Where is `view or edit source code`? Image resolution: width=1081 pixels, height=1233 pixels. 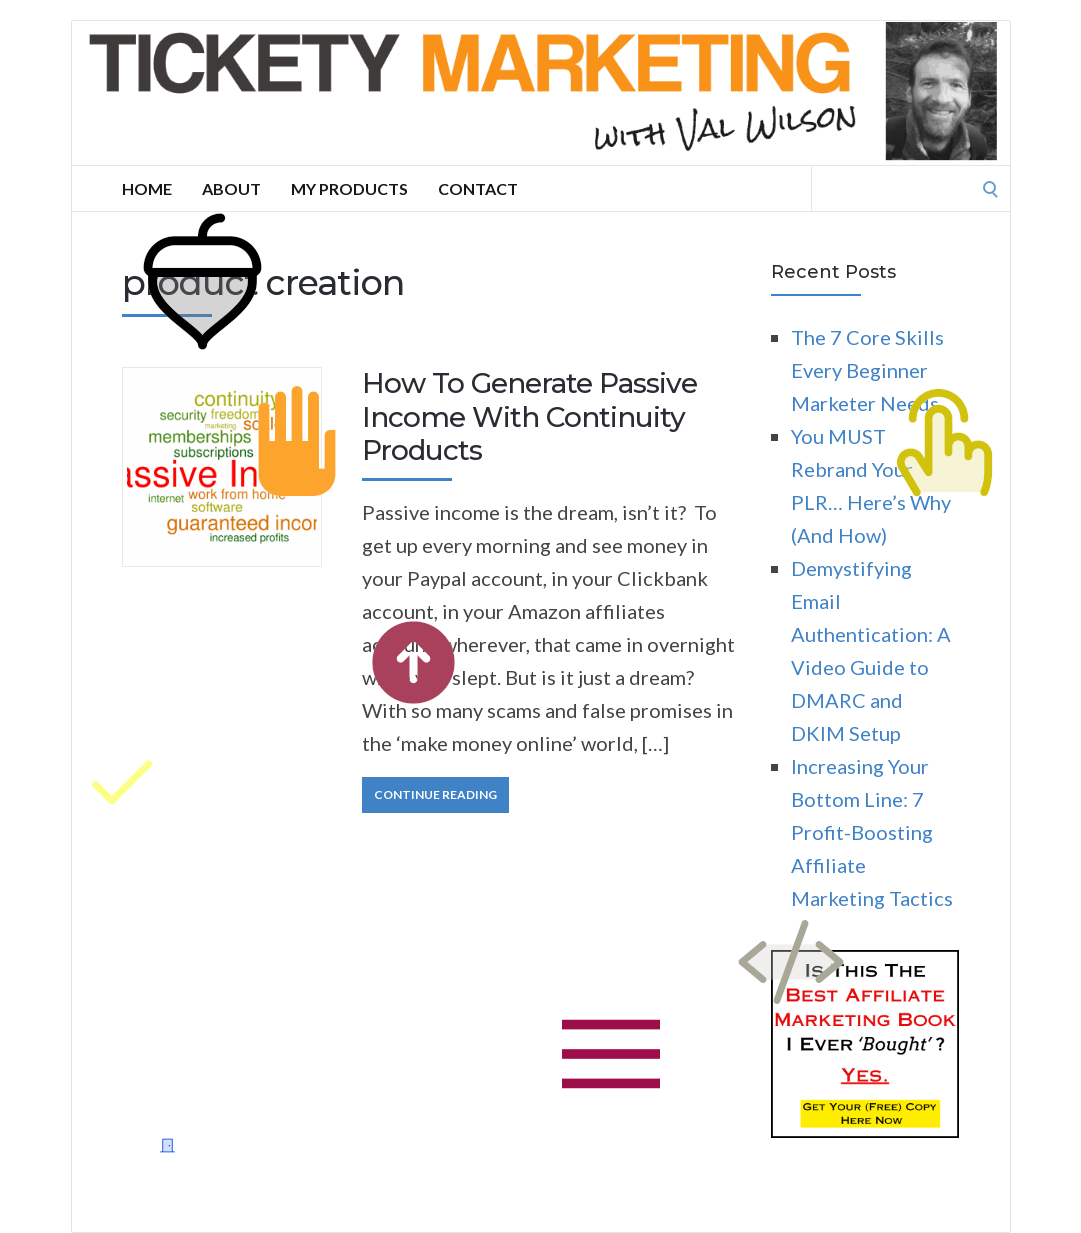 view or edit source code is located at coordinates (791, 962).